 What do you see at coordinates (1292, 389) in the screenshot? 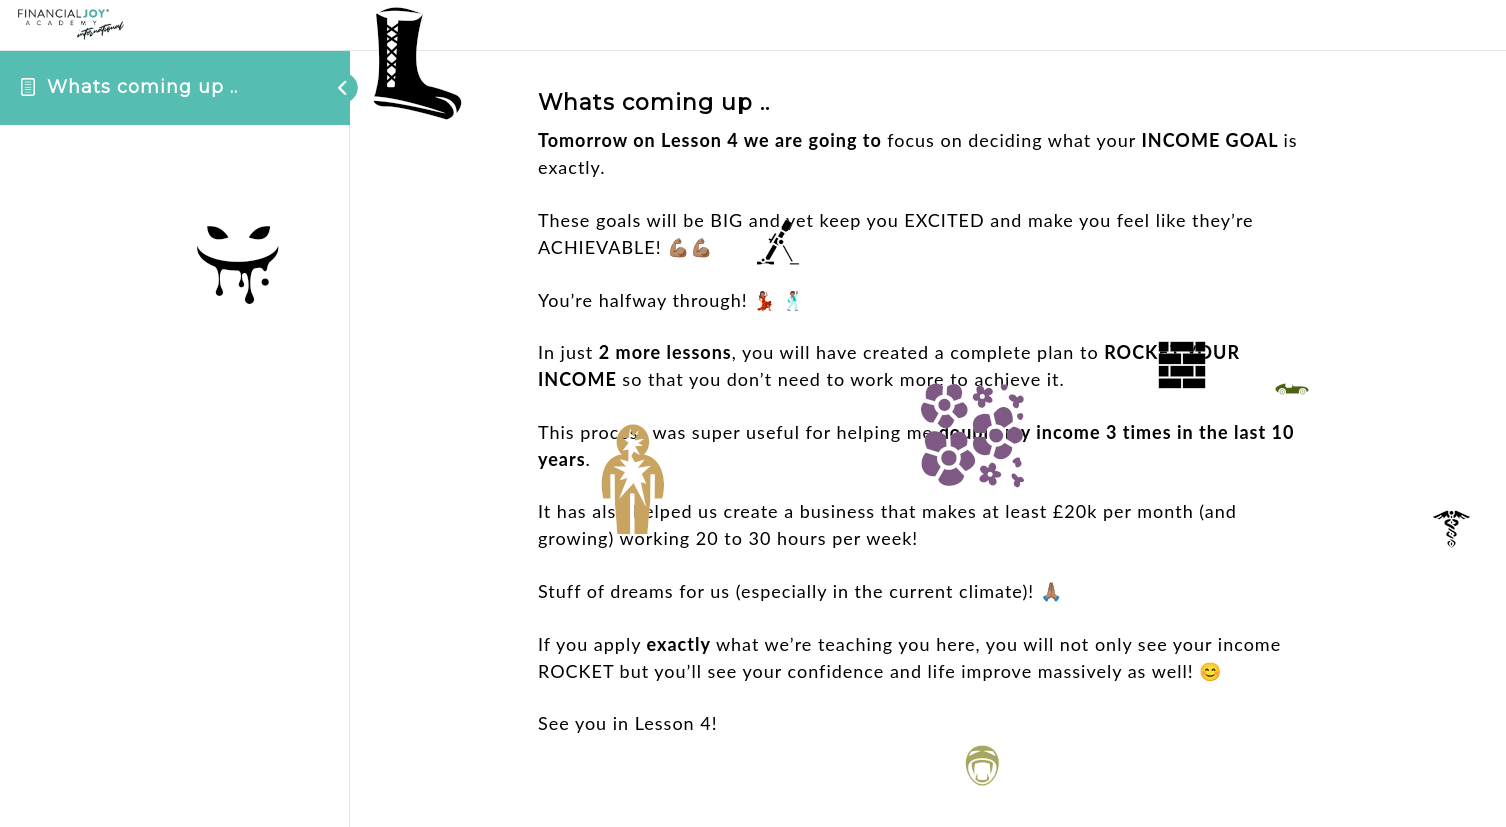
I see `access racing or car-themed games` at bounding box center [1292, 389].